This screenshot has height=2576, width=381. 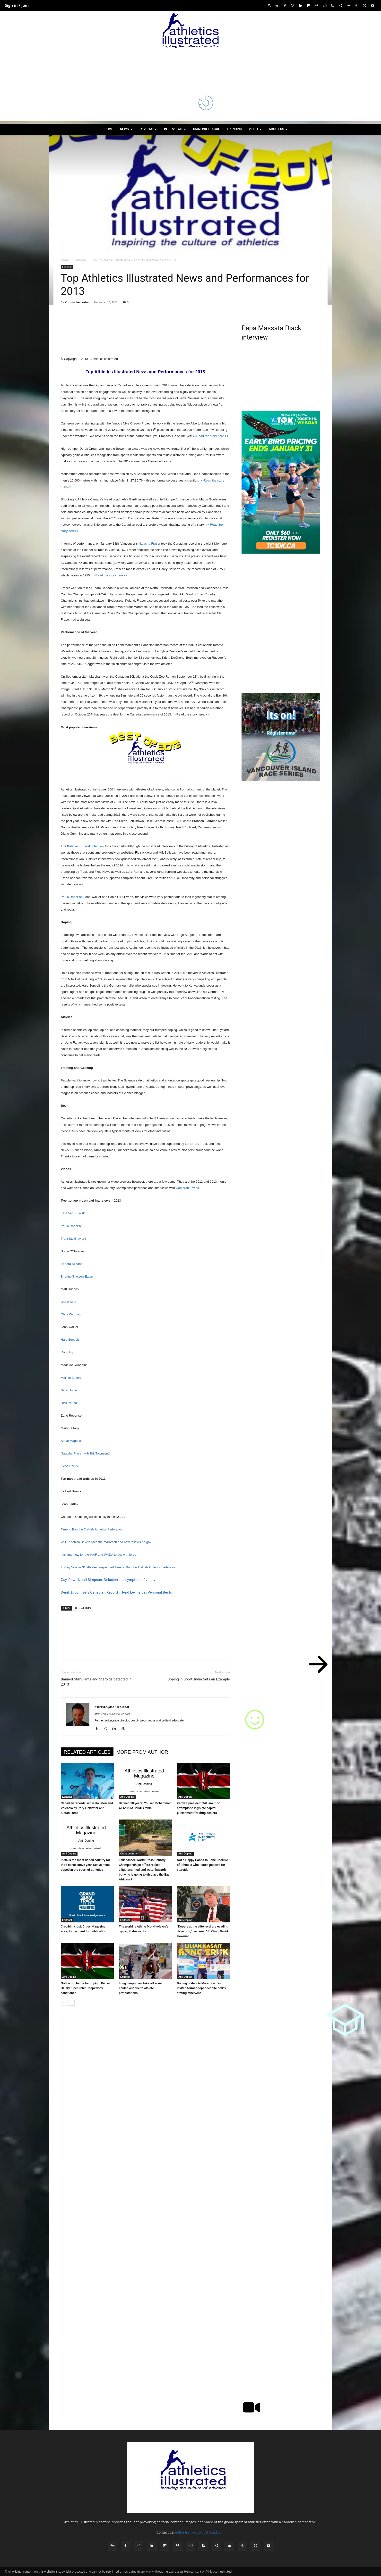 What do you see at coordinates (345, 2020) in the screenshot?
I see `access education or learning content` at bounding box center [345, 2020].